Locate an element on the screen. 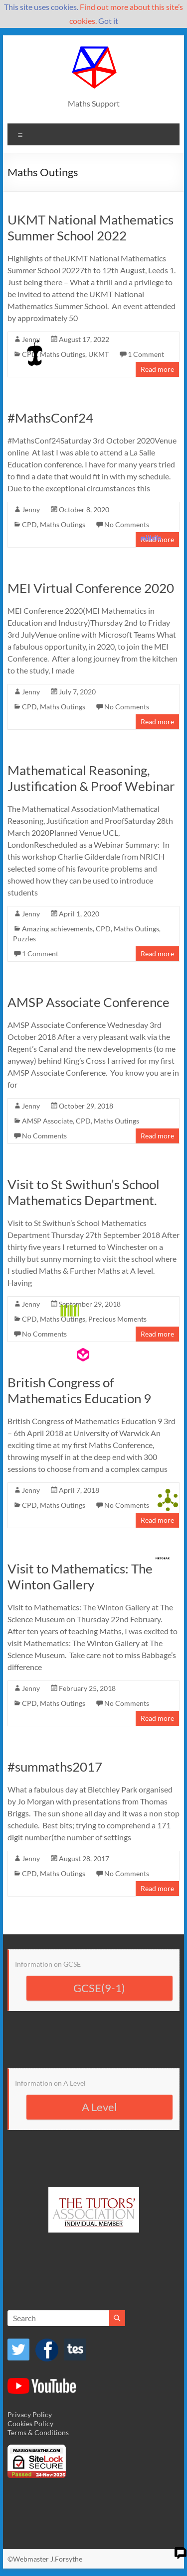 The width and height of the screenshot is (187, 2576). open Khan Academy app is located at coordinates (83, 1354).